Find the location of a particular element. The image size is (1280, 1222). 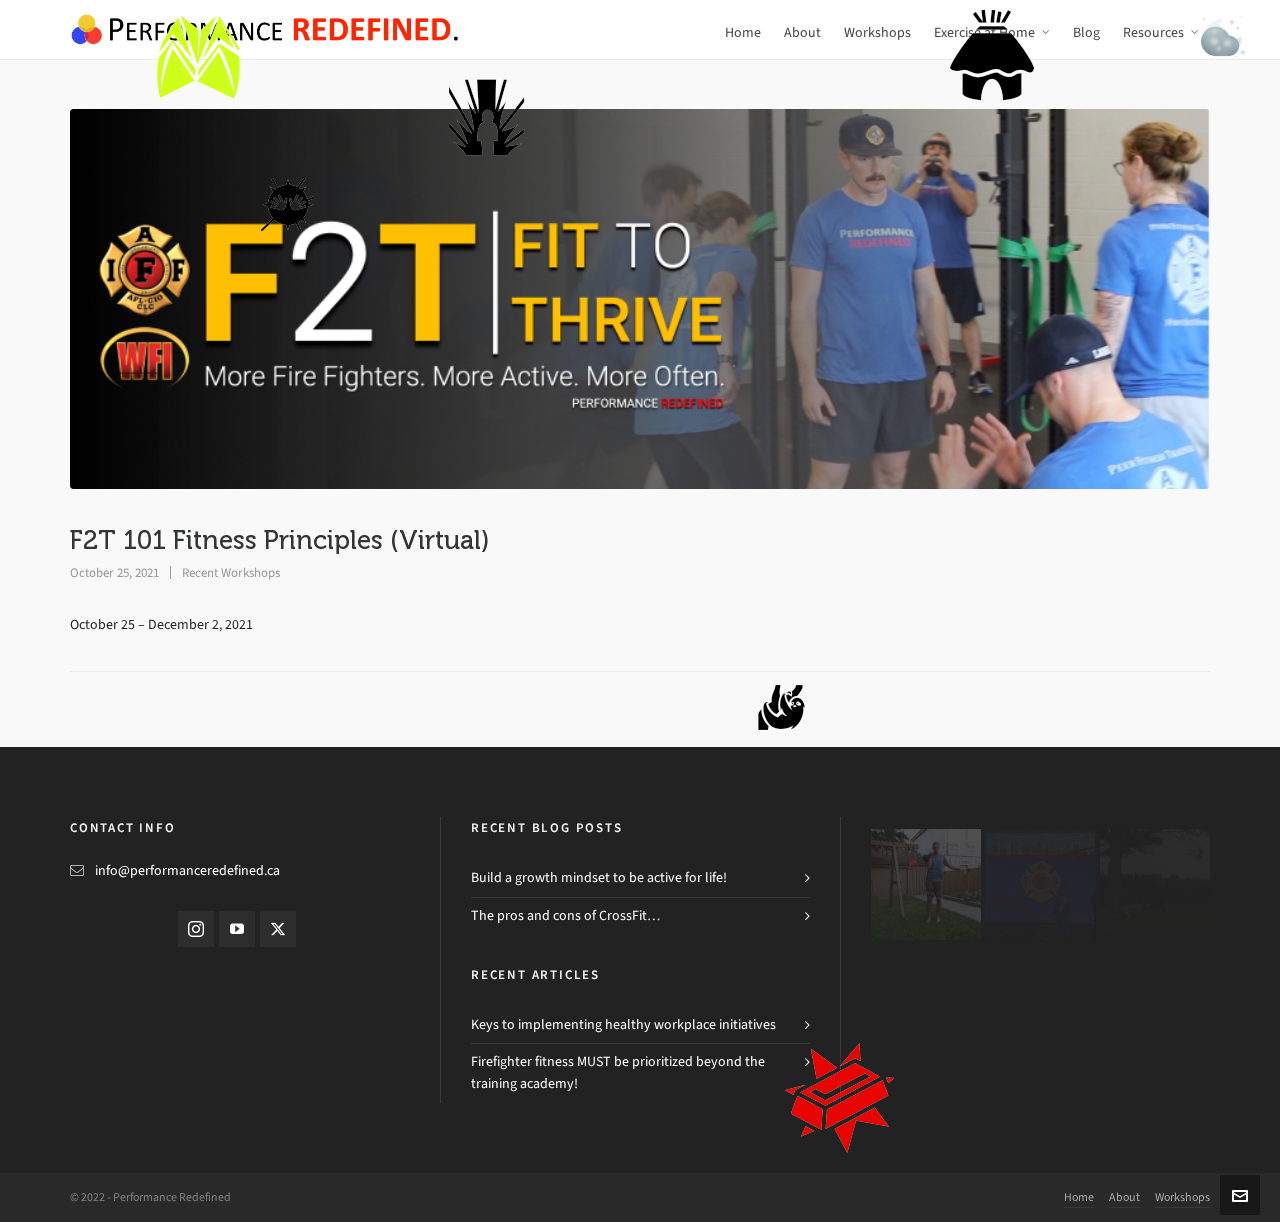

indicates cloudy nighttime weather conditions is located at coordinates (1223, 37).